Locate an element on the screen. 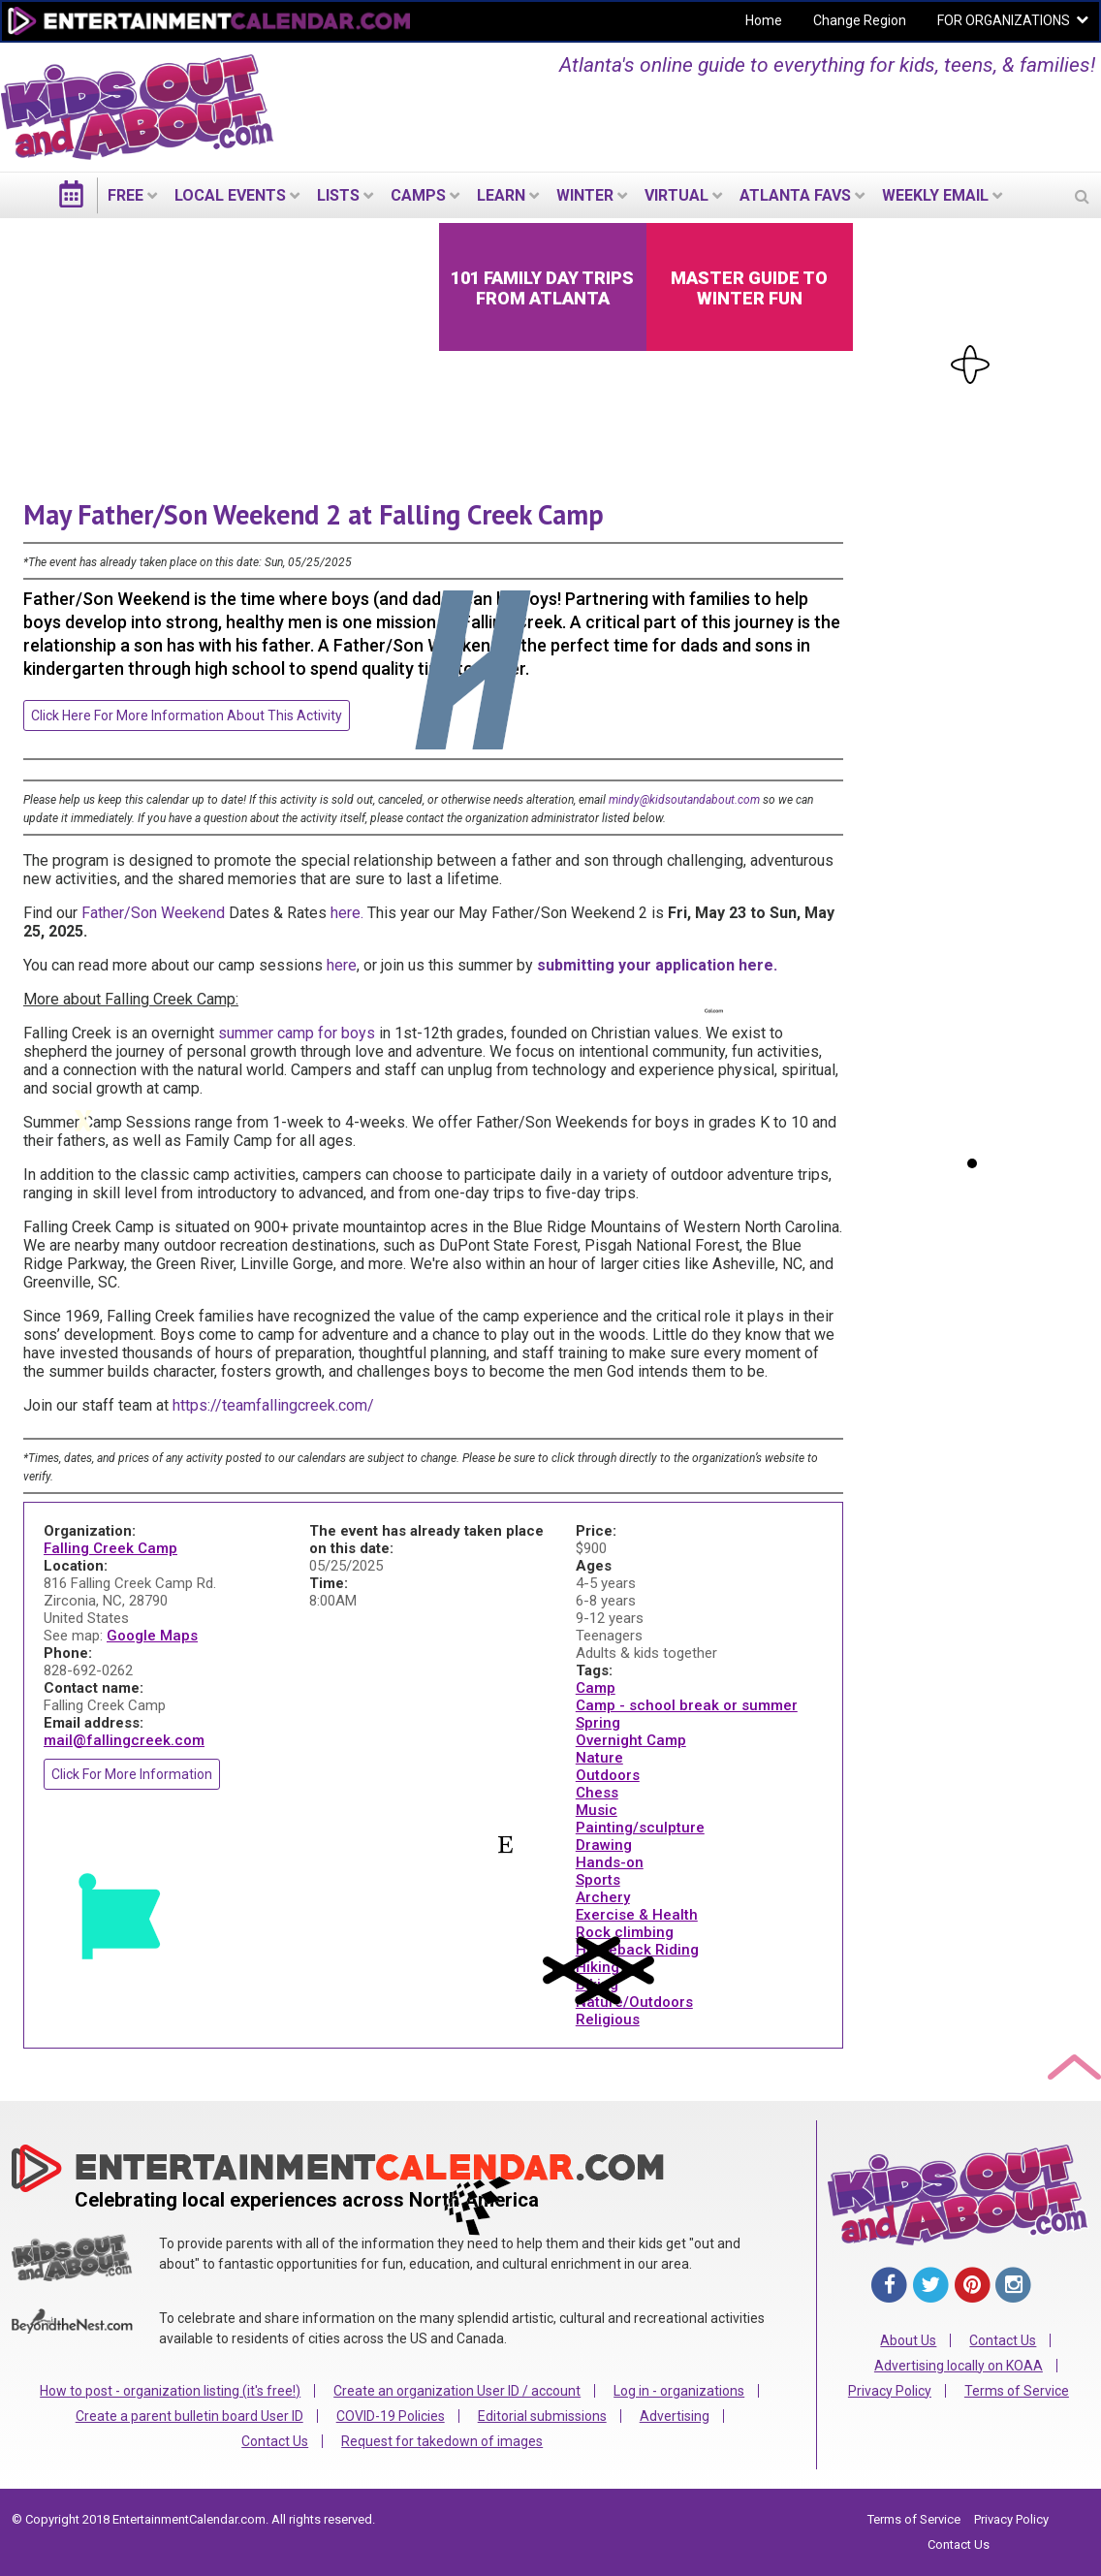 Image resolution: width=1101 pixels, height=2576 pixels. schlix CMS brand logo is located at coordinates (478, 2204).